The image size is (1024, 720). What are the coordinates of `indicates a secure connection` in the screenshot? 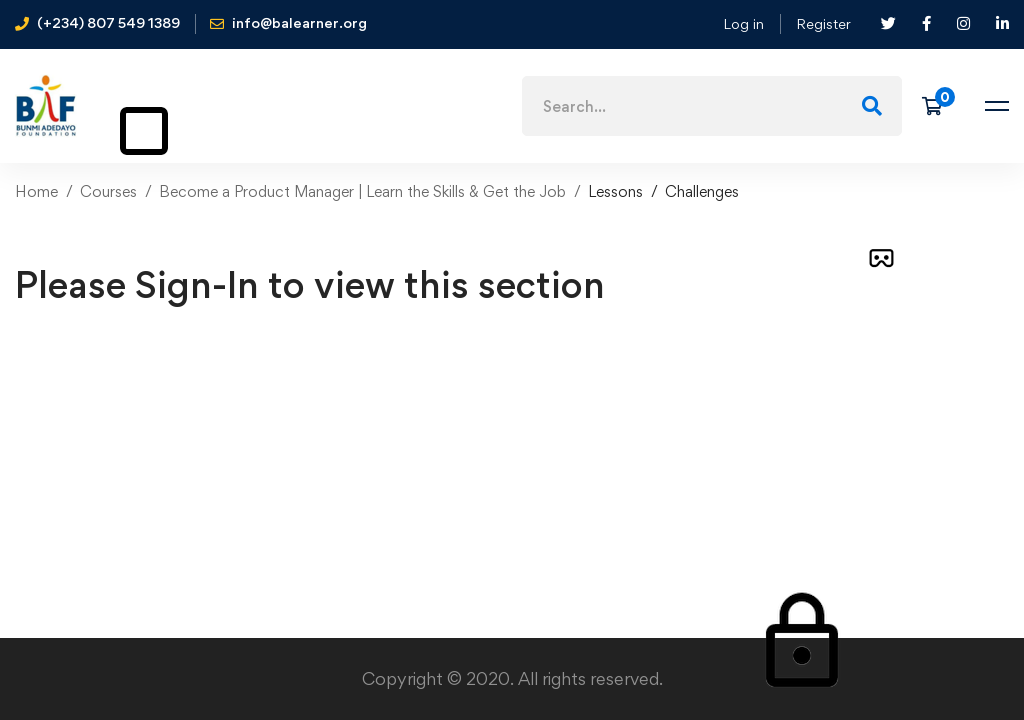 It's located at (802, 642).